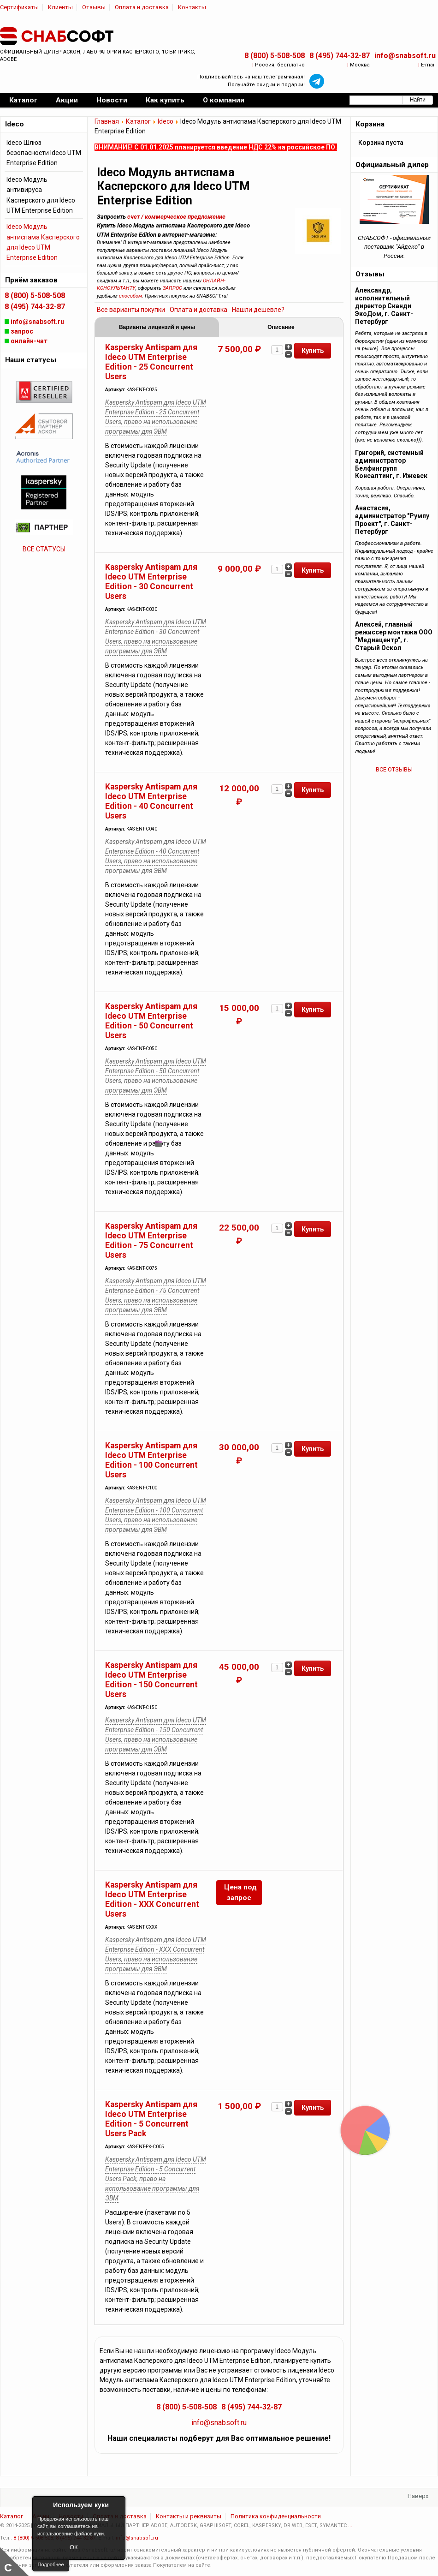  I want to click on indicates a valid drop target for moving files into this folder, so click(159, 1144).